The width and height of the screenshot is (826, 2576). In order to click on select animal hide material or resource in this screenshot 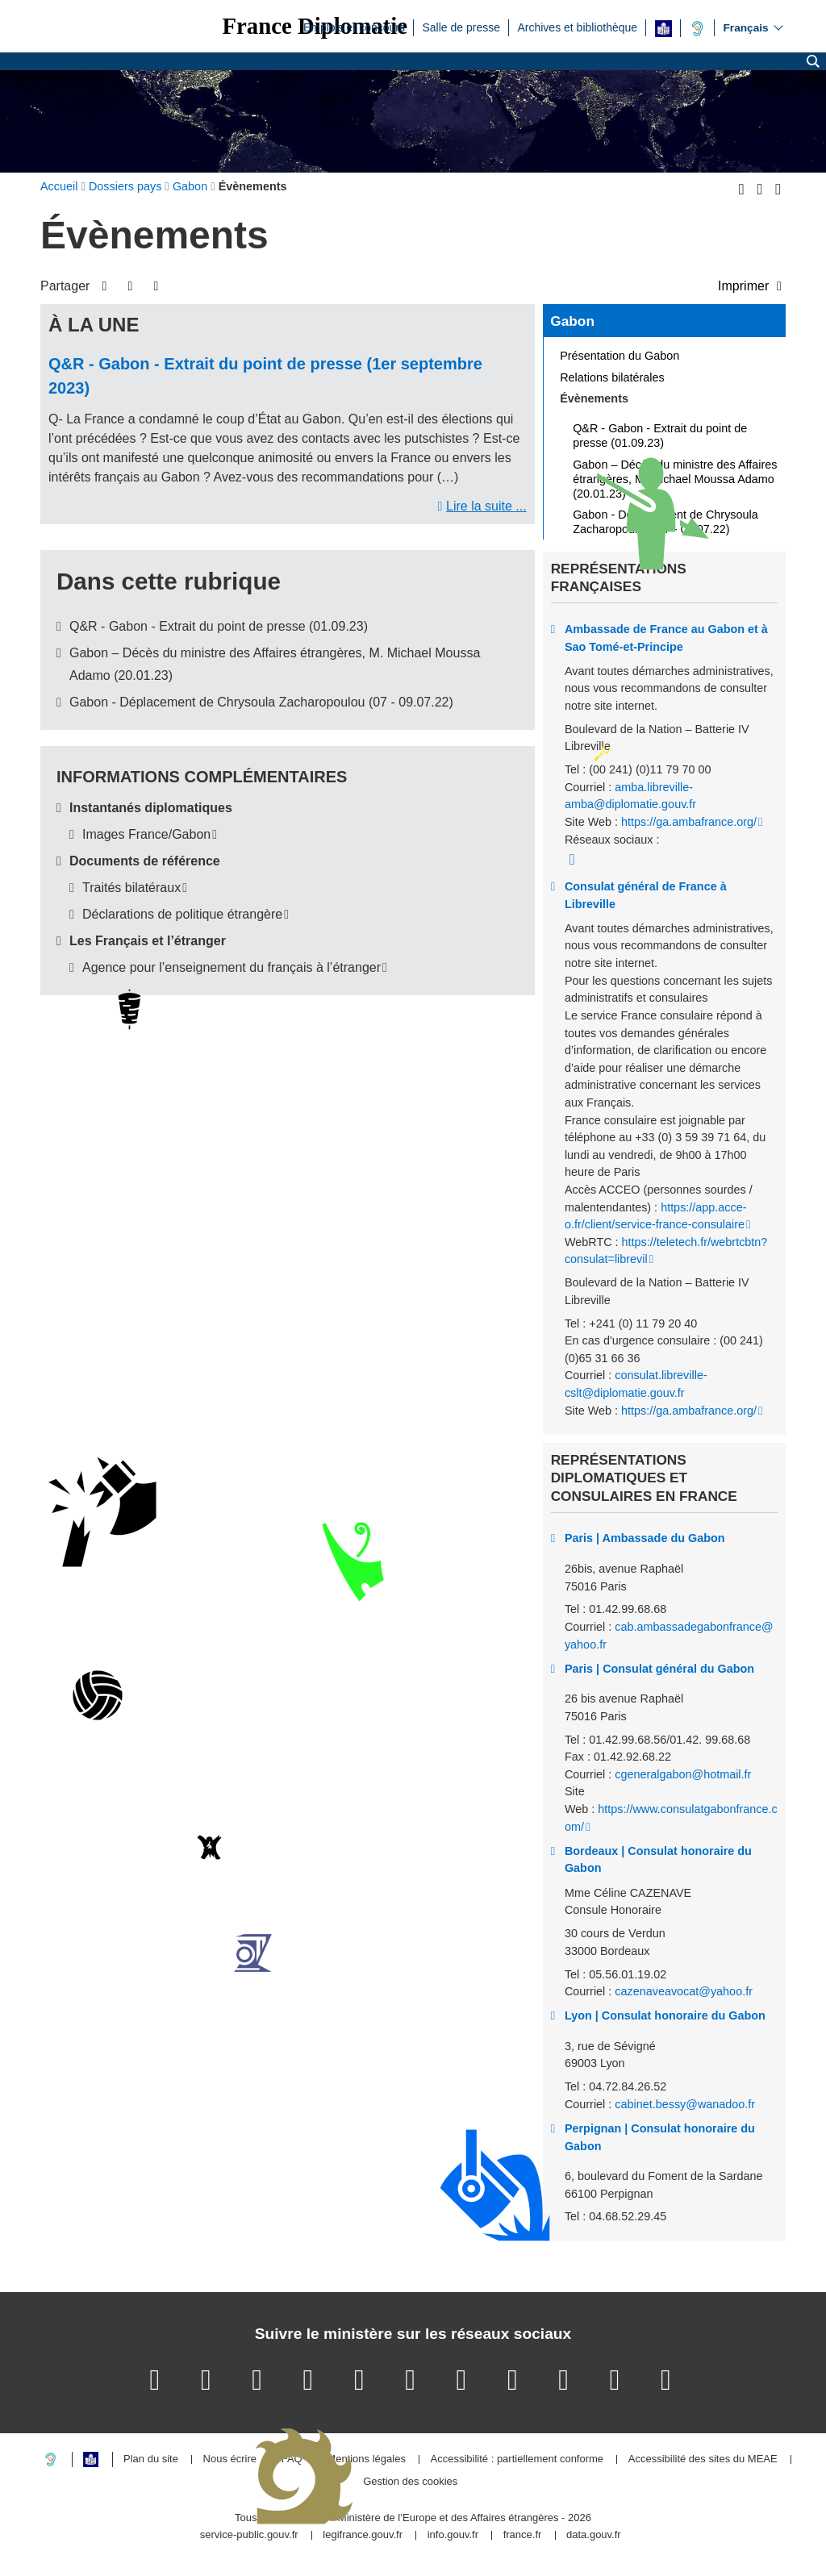, I will do `click(209, 1847)`.